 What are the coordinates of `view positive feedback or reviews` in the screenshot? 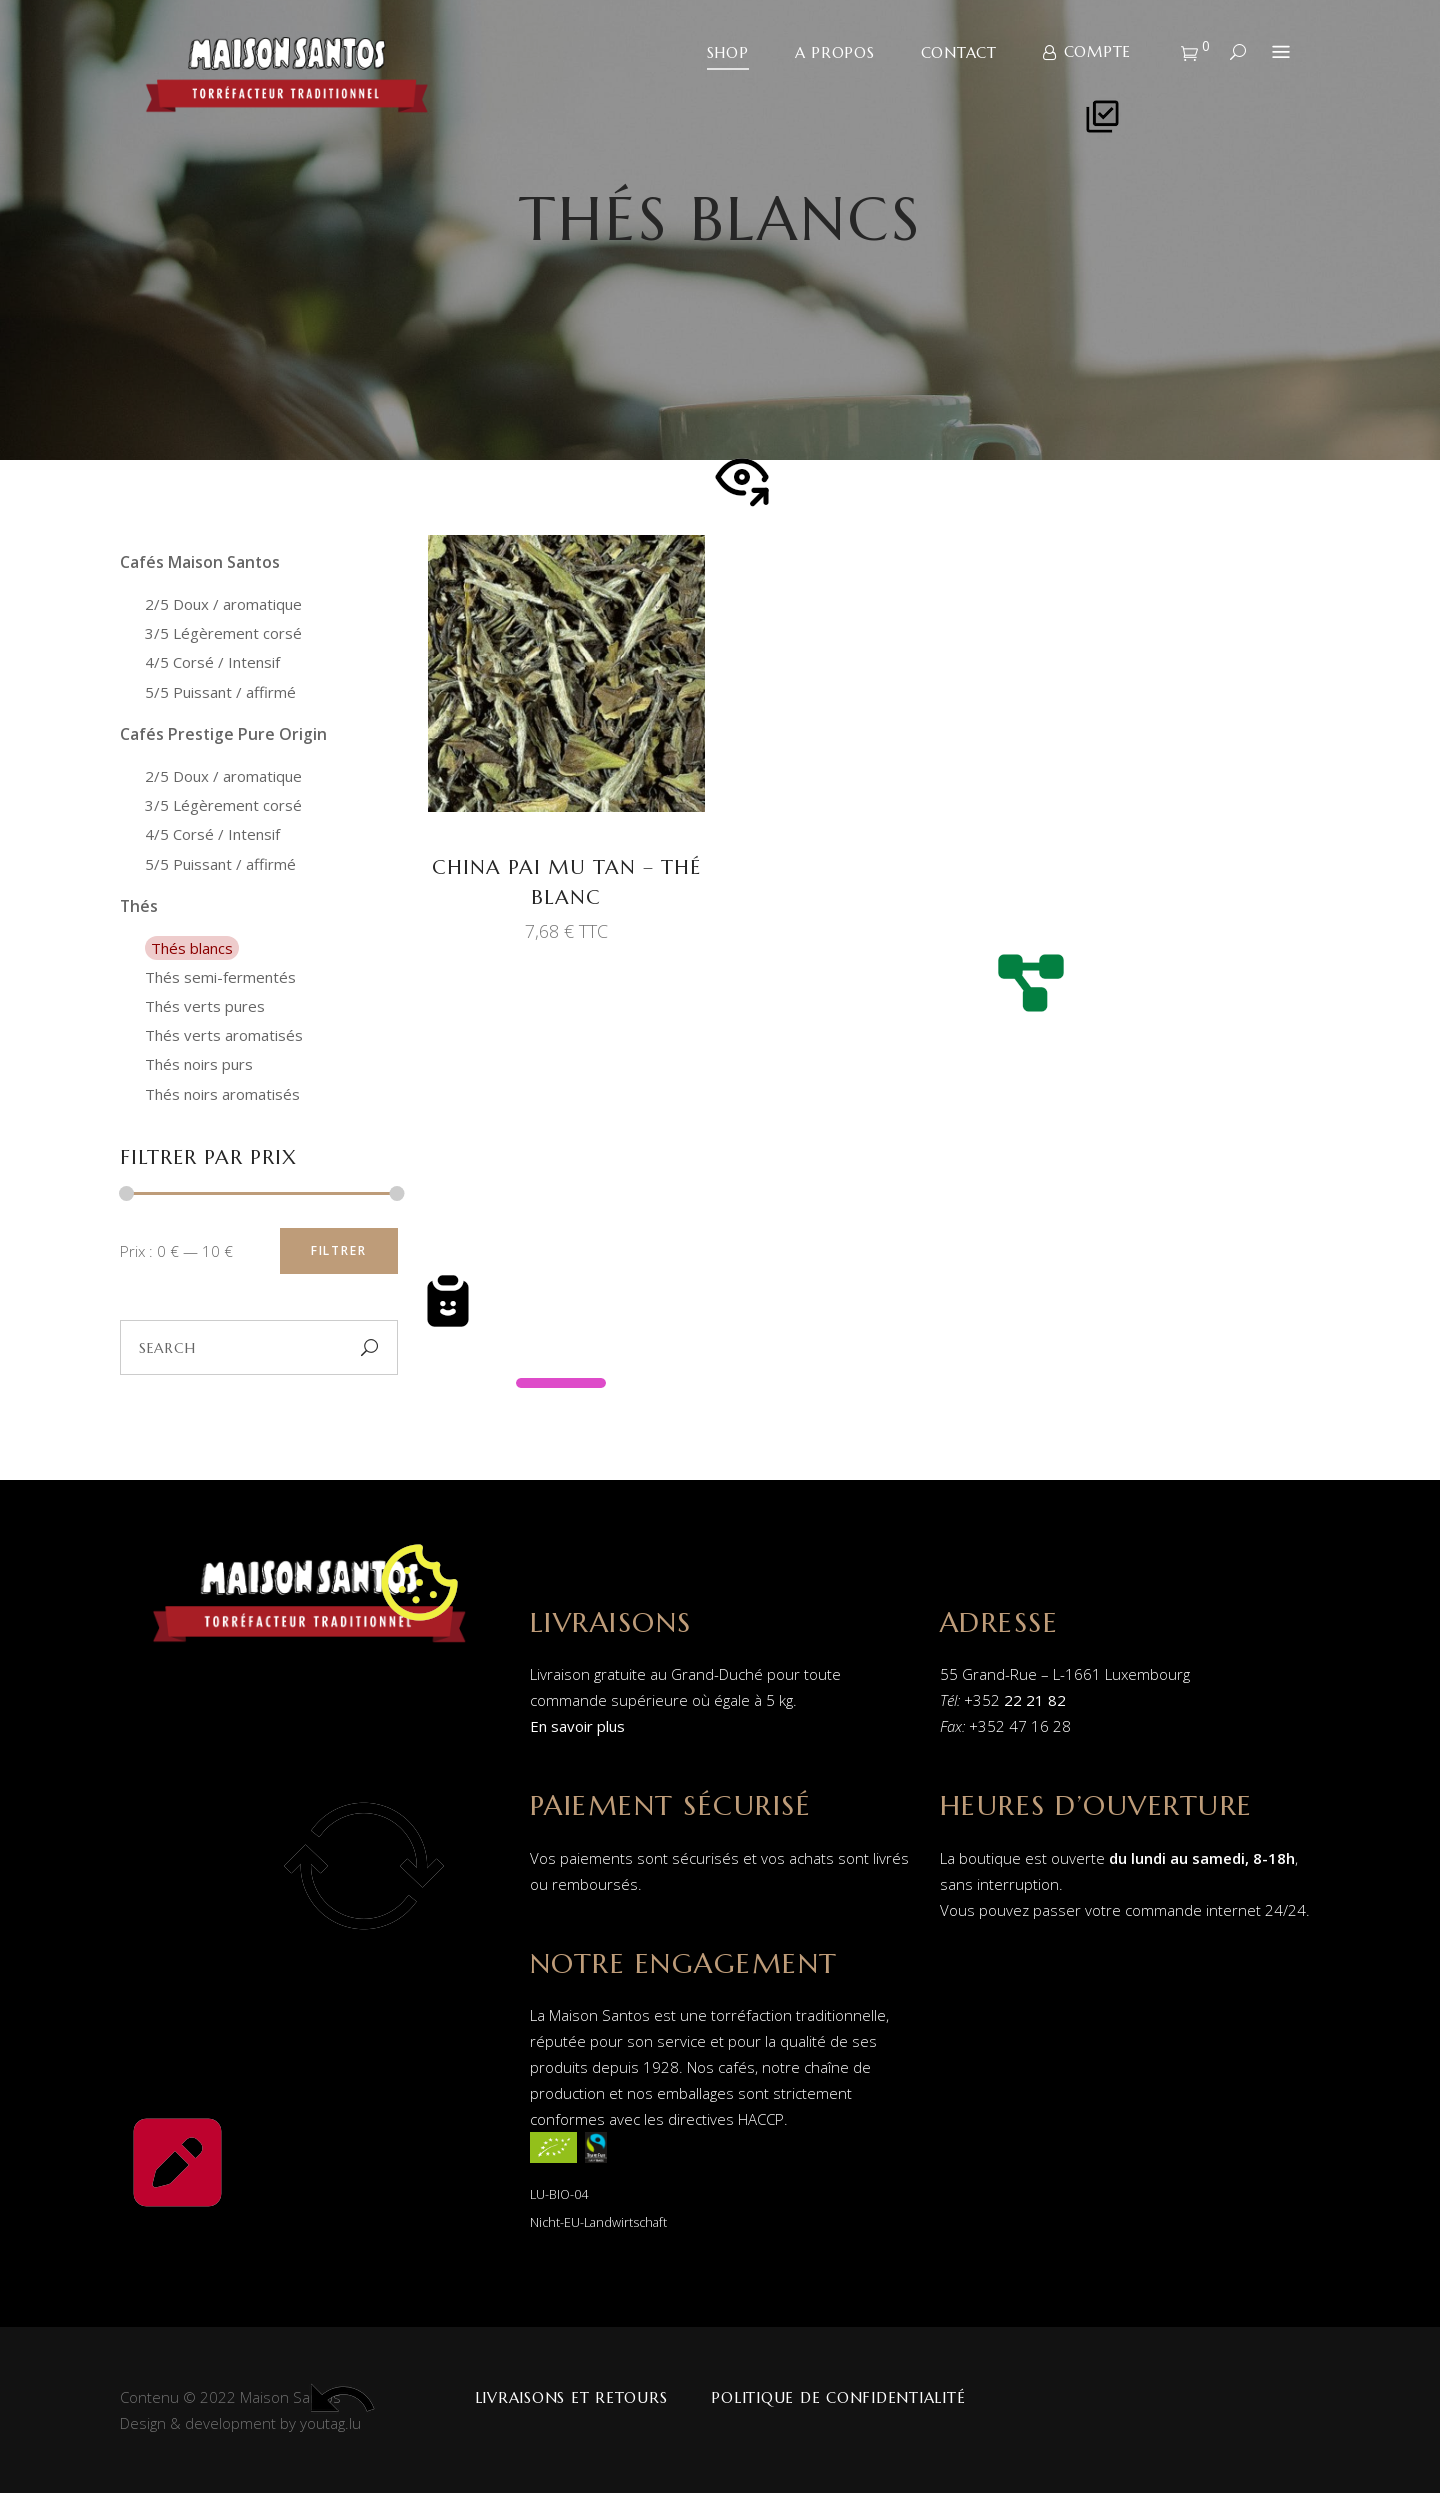 It's located at (448, 1301).